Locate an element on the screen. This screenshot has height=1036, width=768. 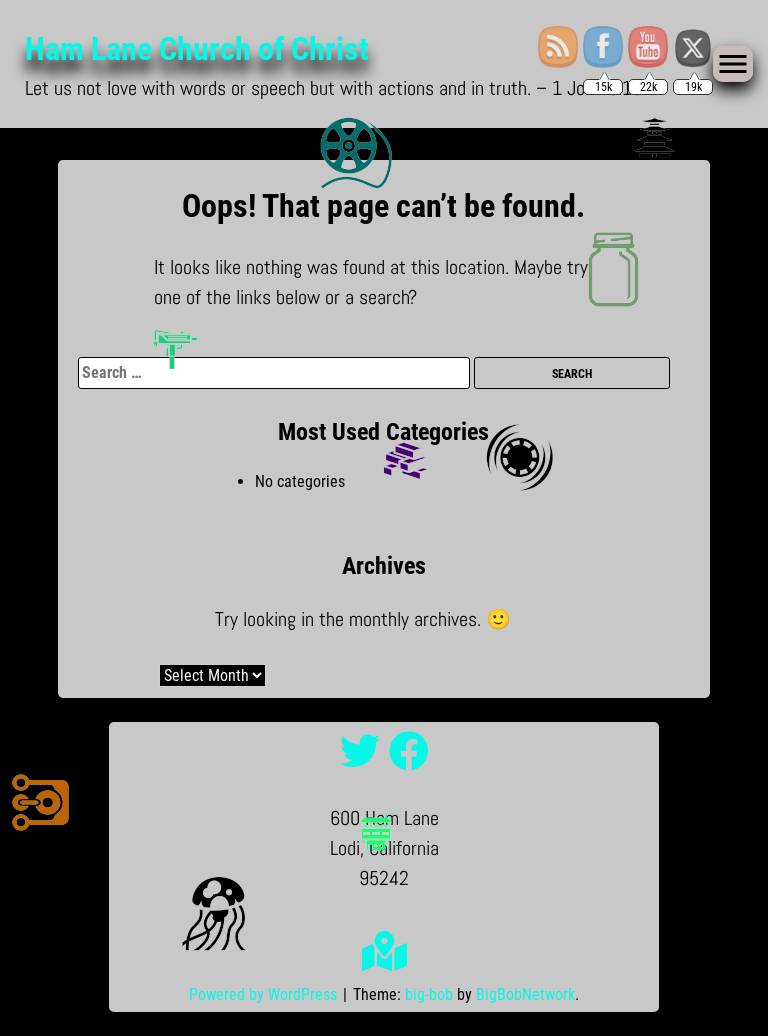
select submachine gun weapon in game is located at coordinates (175, 349).